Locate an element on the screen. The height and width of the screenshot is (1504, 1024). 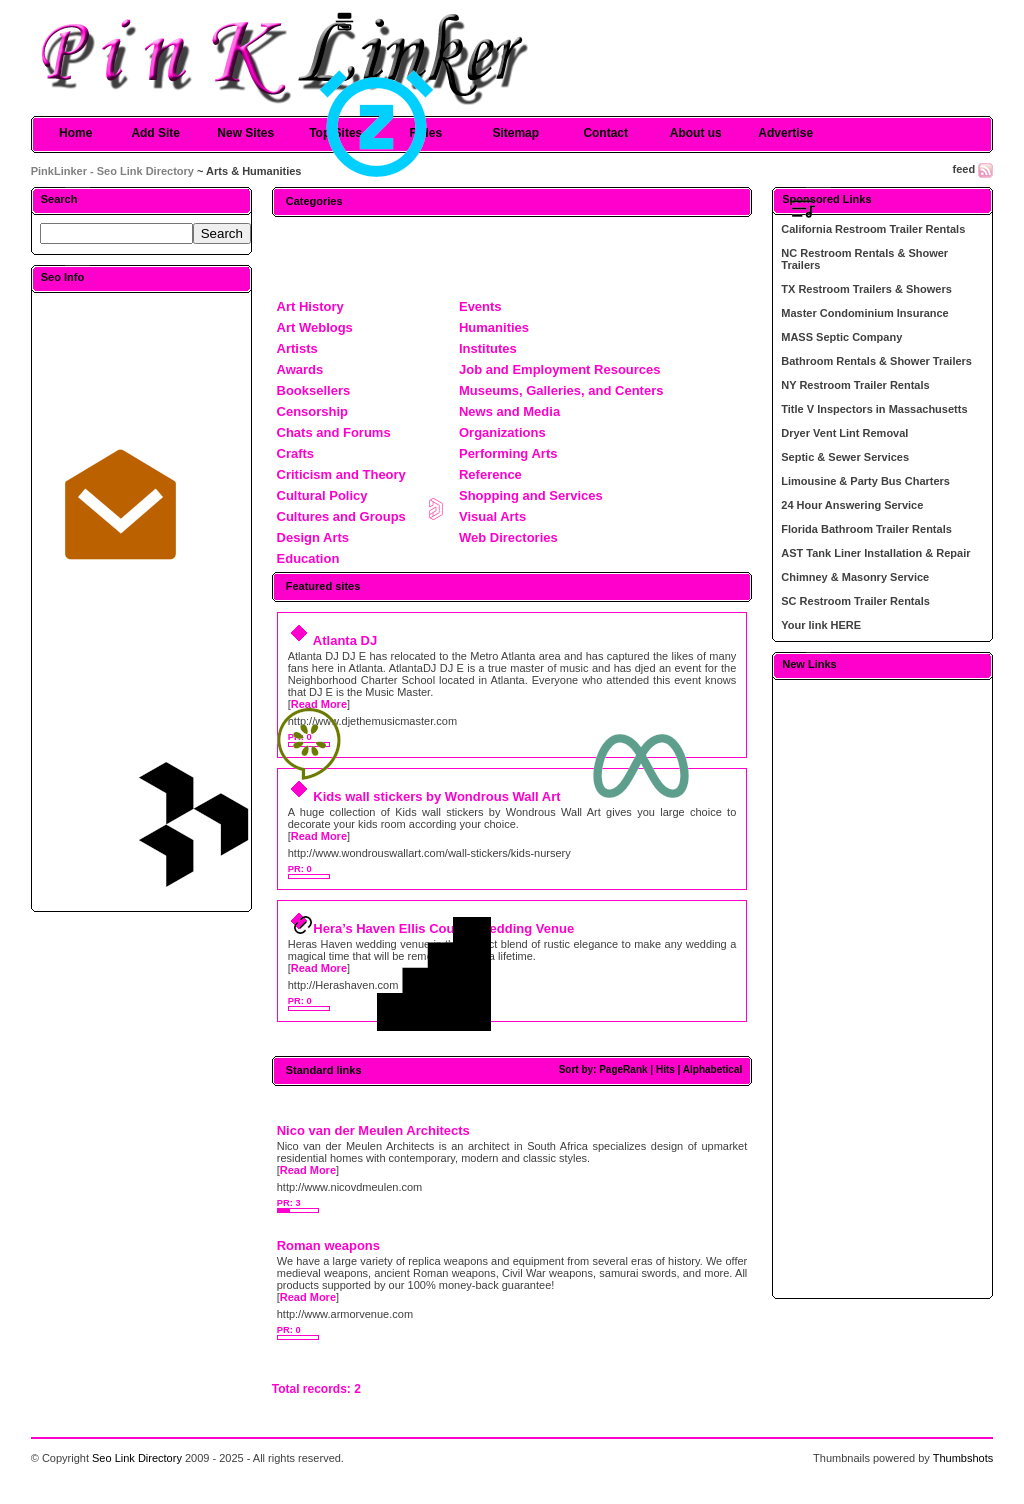
indicates stairs or stairwell location is located at coordinates (434, 974).